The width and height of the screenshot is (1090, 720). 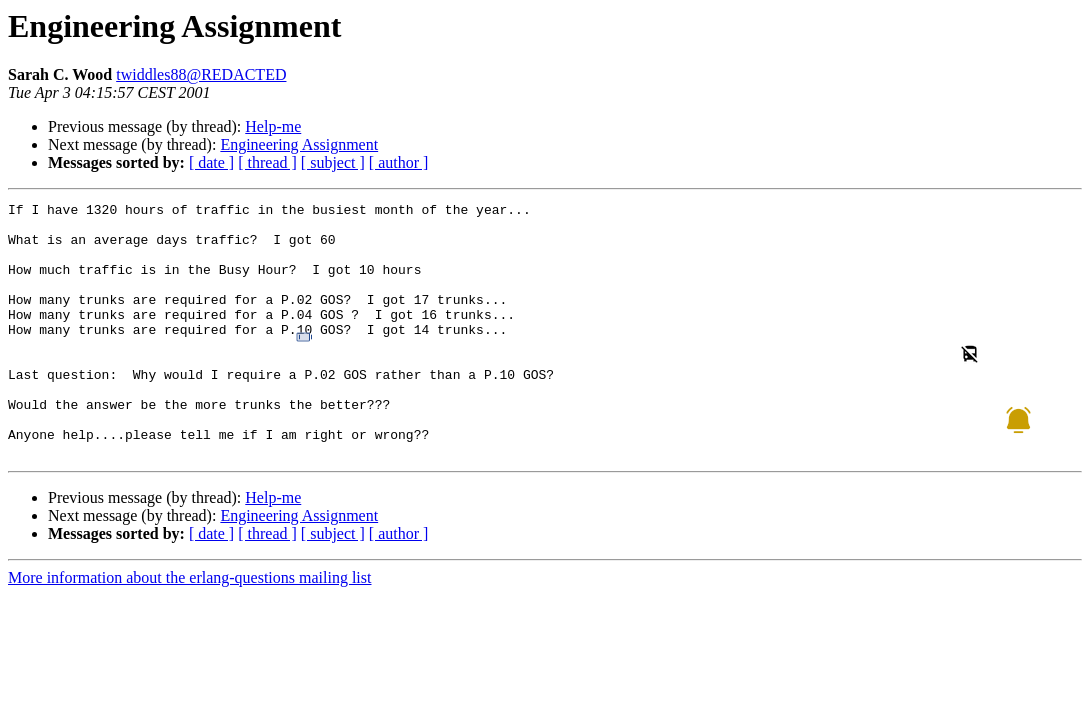 What do you see at coordinates (970, 354) in the screenshot?
I see `no transfer available at this stop` at bounding box center [970, 354].